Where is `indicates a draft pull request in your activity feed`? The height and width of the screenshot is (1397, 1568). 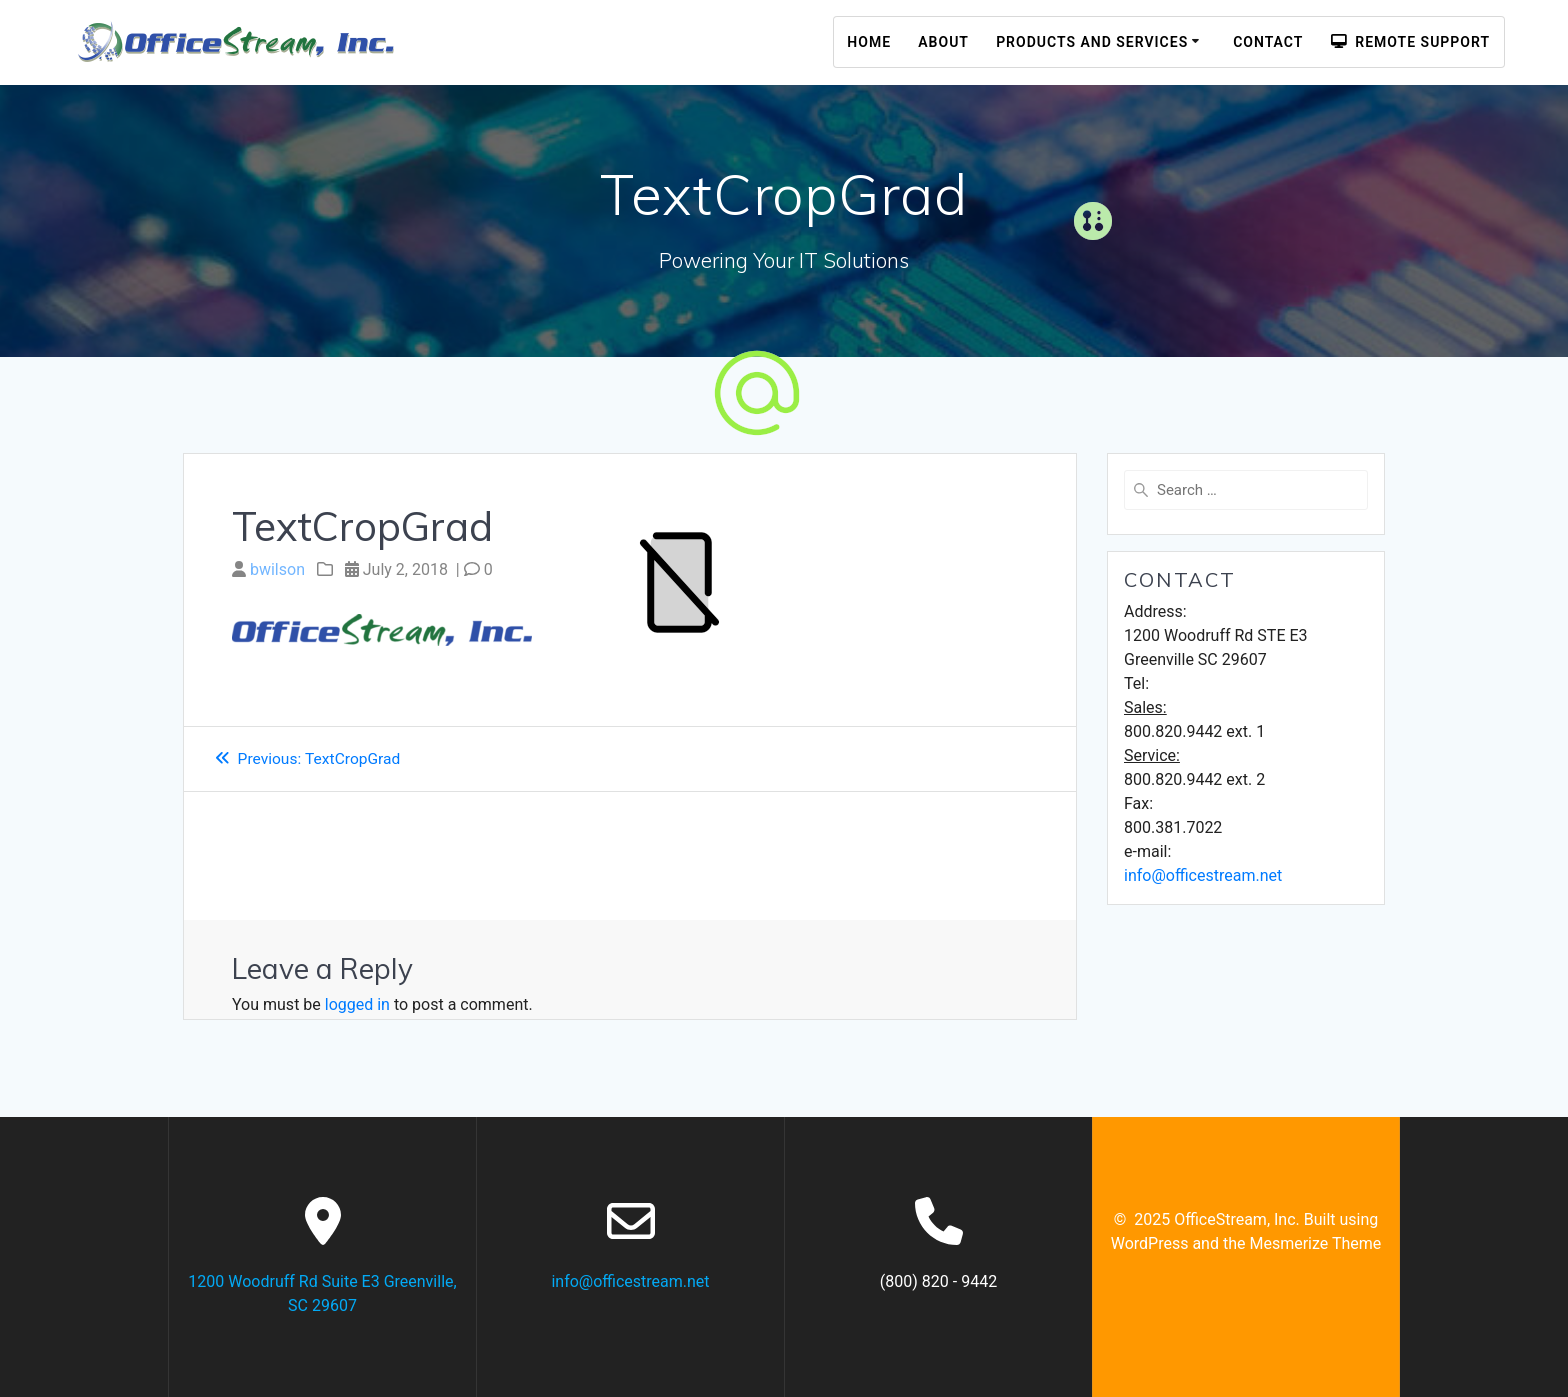 indicates a draft pull request in your activity feed is located at coordinates (1093, 221).